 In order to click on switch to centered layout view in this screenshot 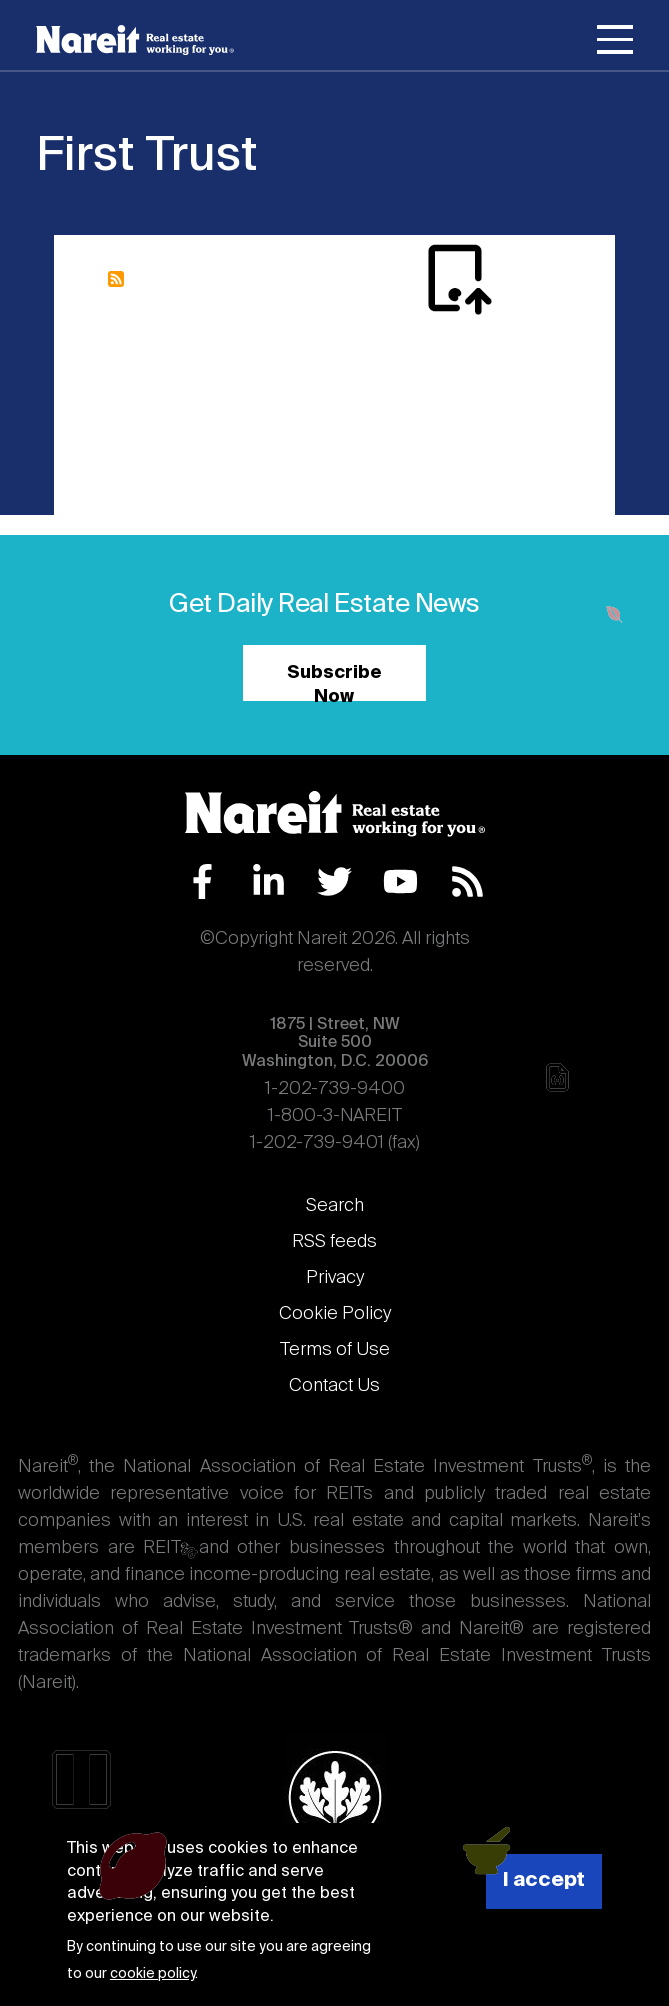, I will do `click(81, 1779)`.